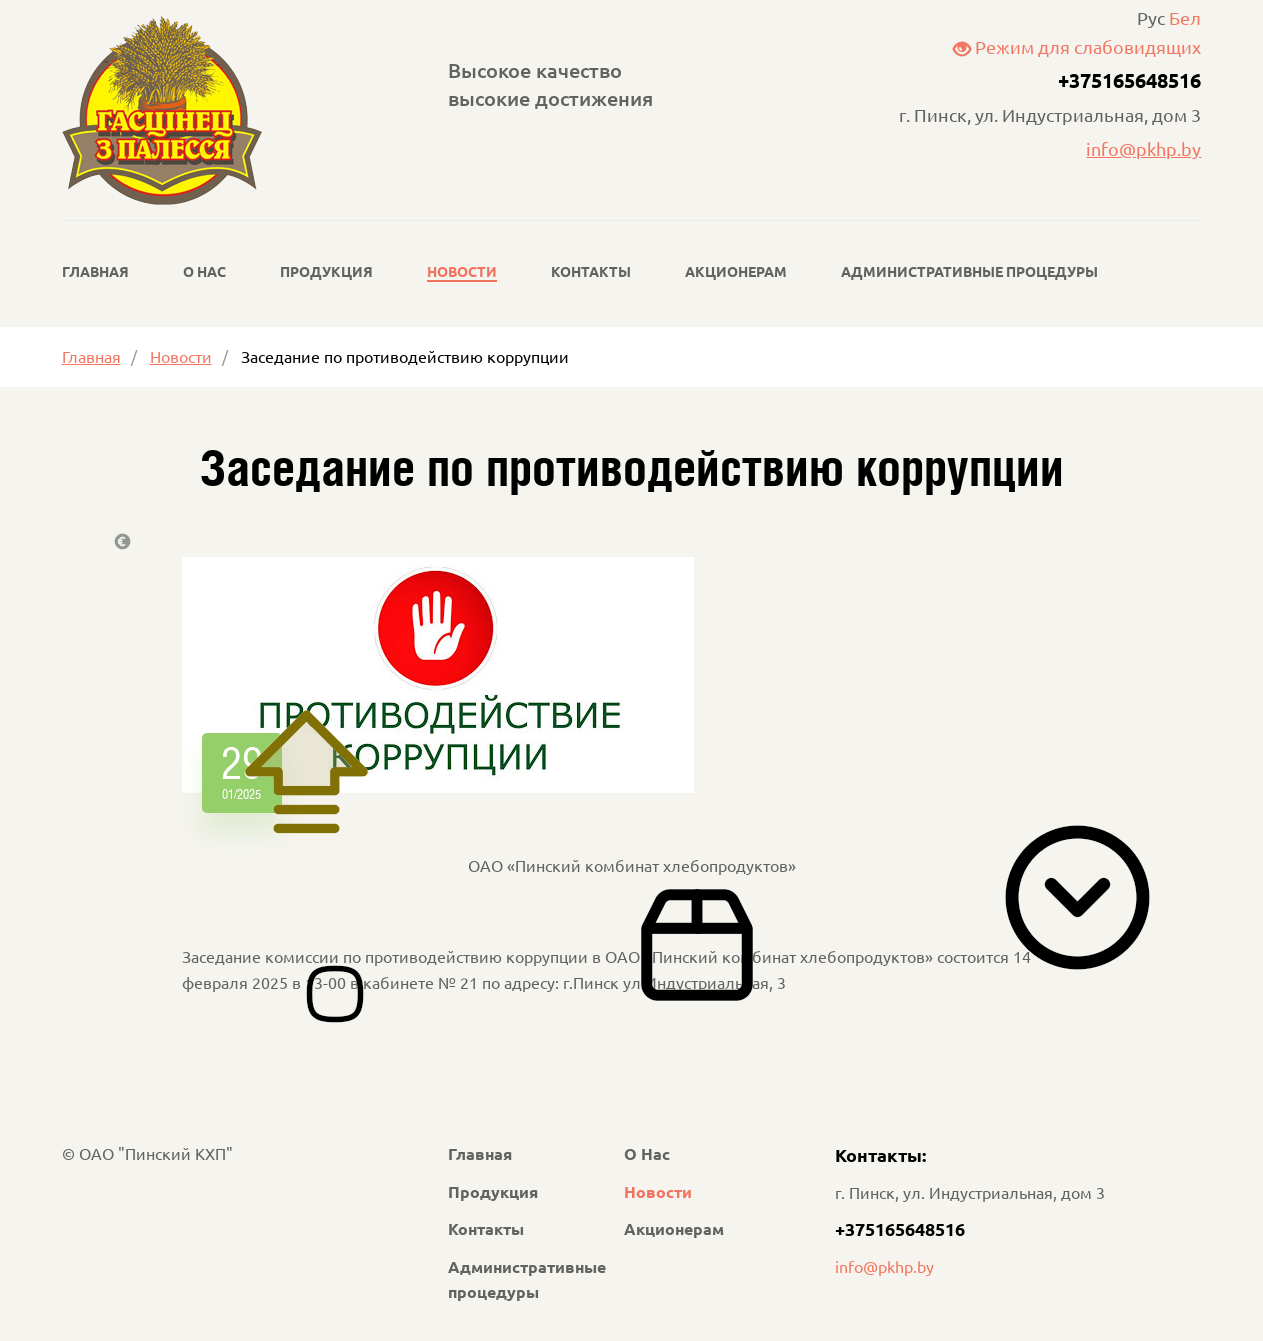 This screenshot has height=1341, width=1263. I want to click on view package or shipment details, so click(697, 945).